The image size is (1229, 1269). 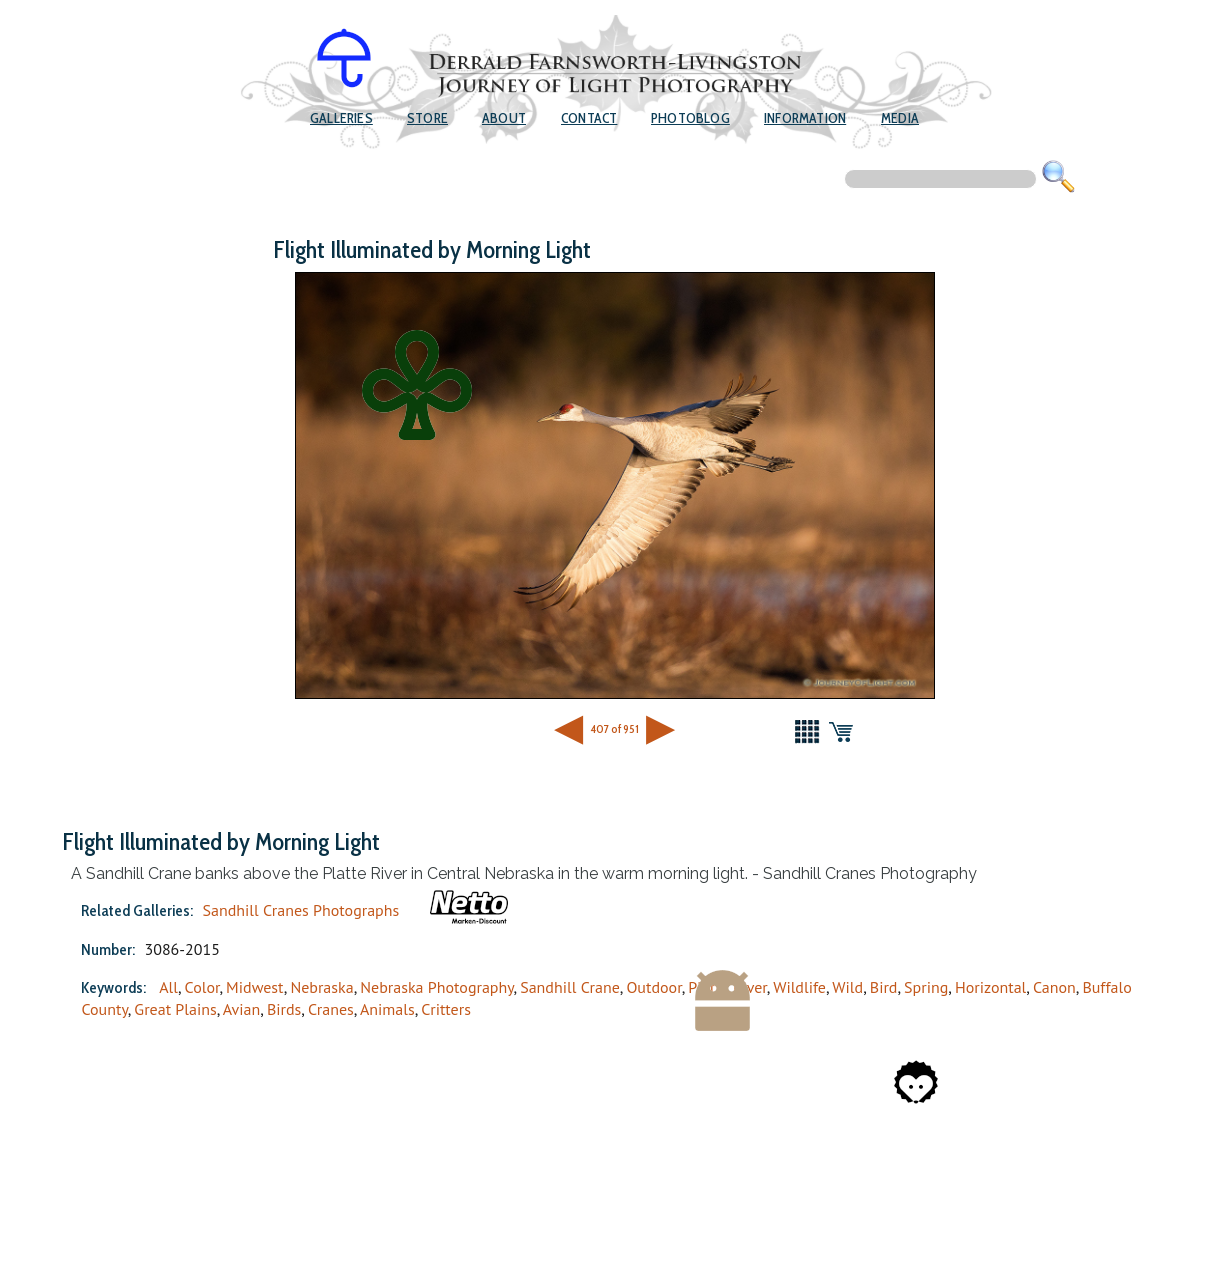 I want to click on represents the clubs suit in a card or poker game, so click(x=417, y=385).